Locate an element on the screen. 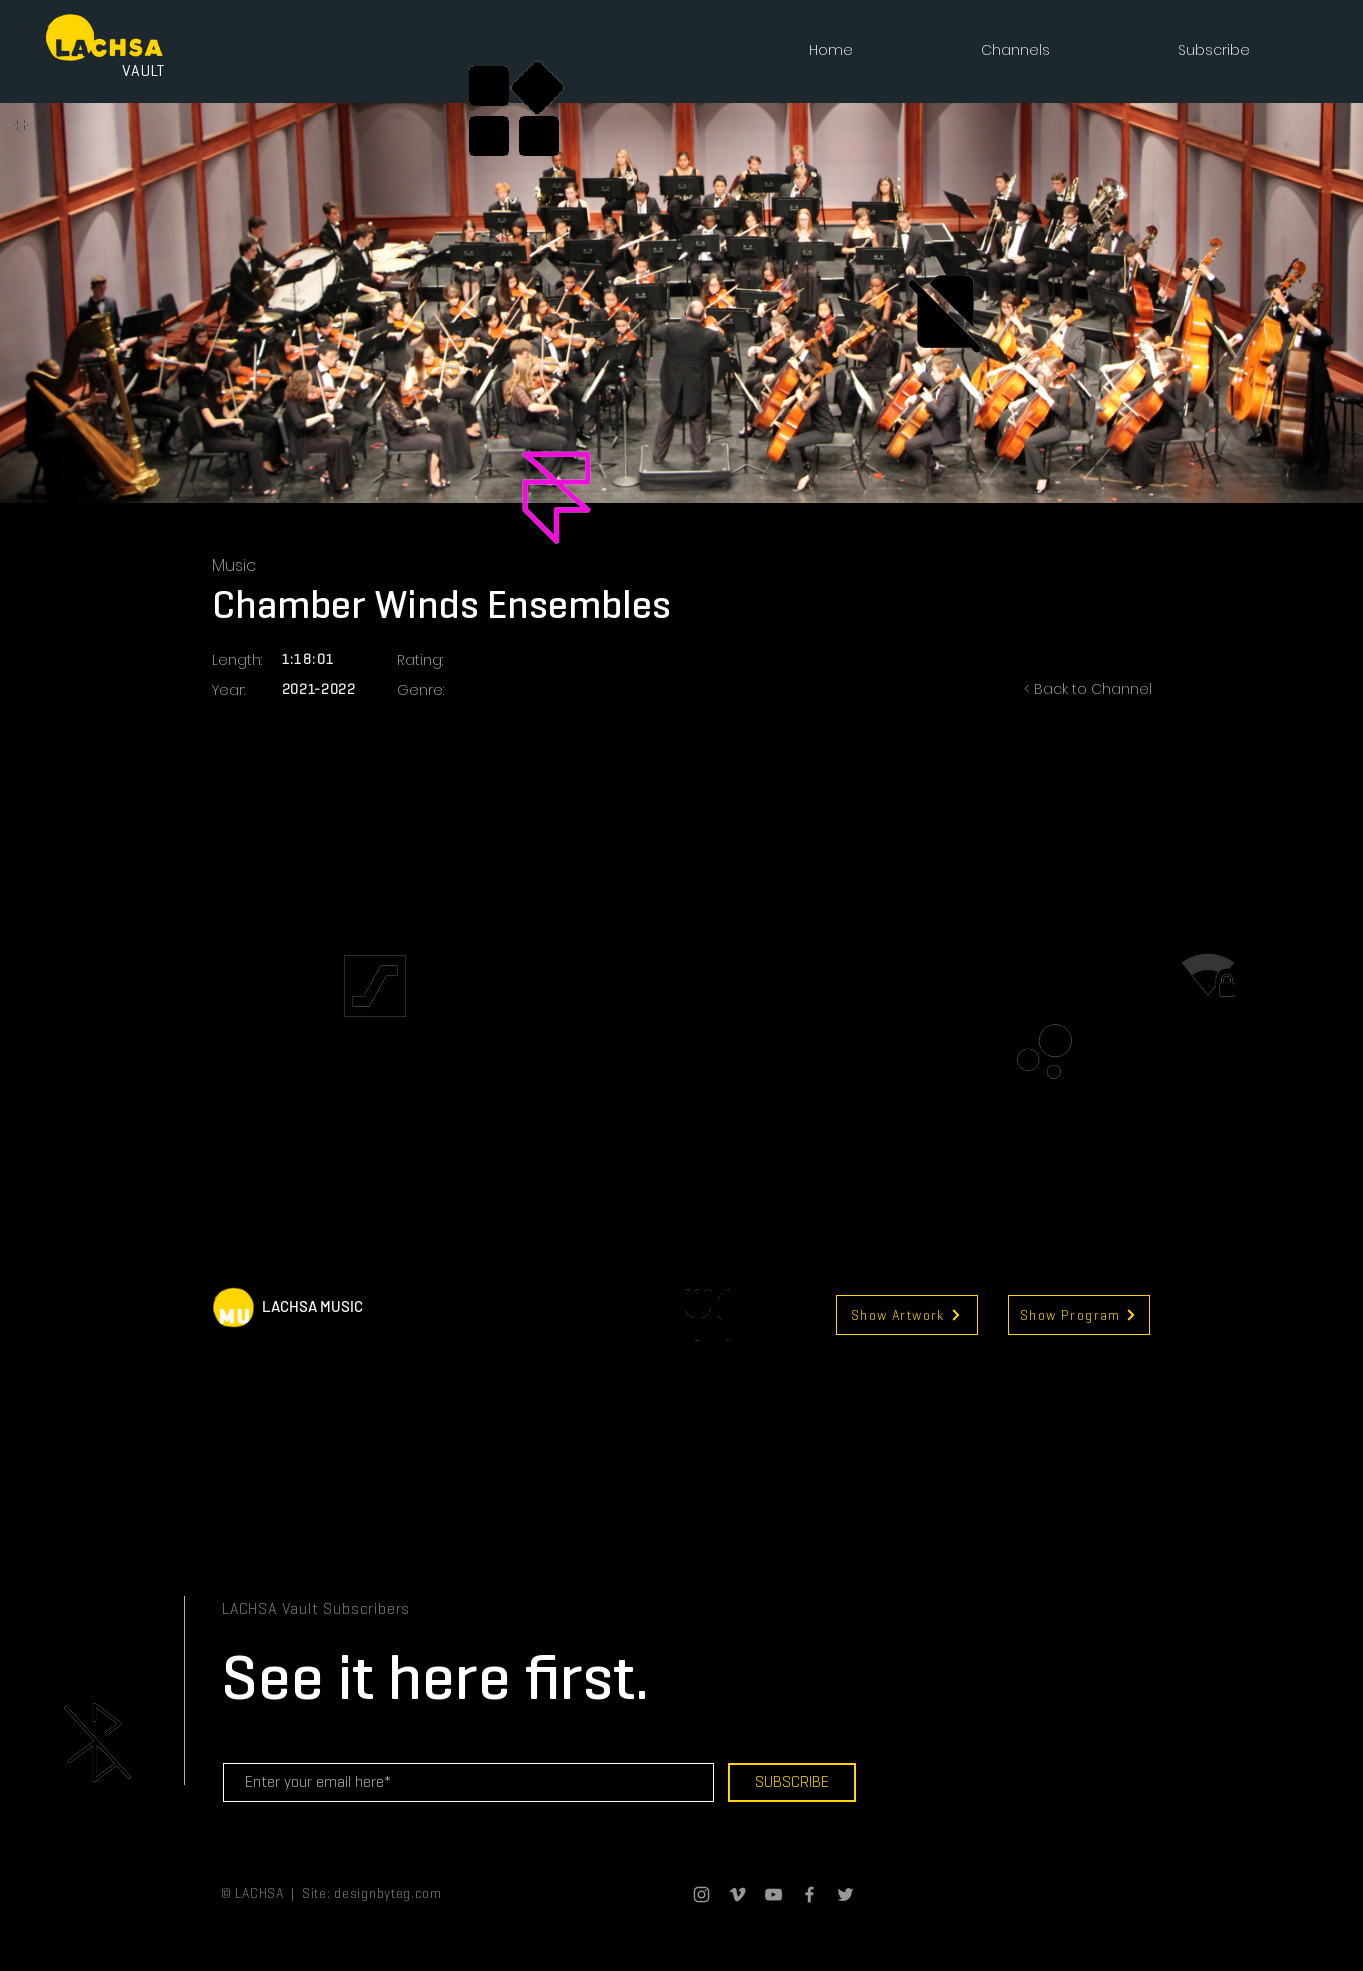 The image size is (1363, 1971). no SIM card detected is located at coordinates (945, 311).